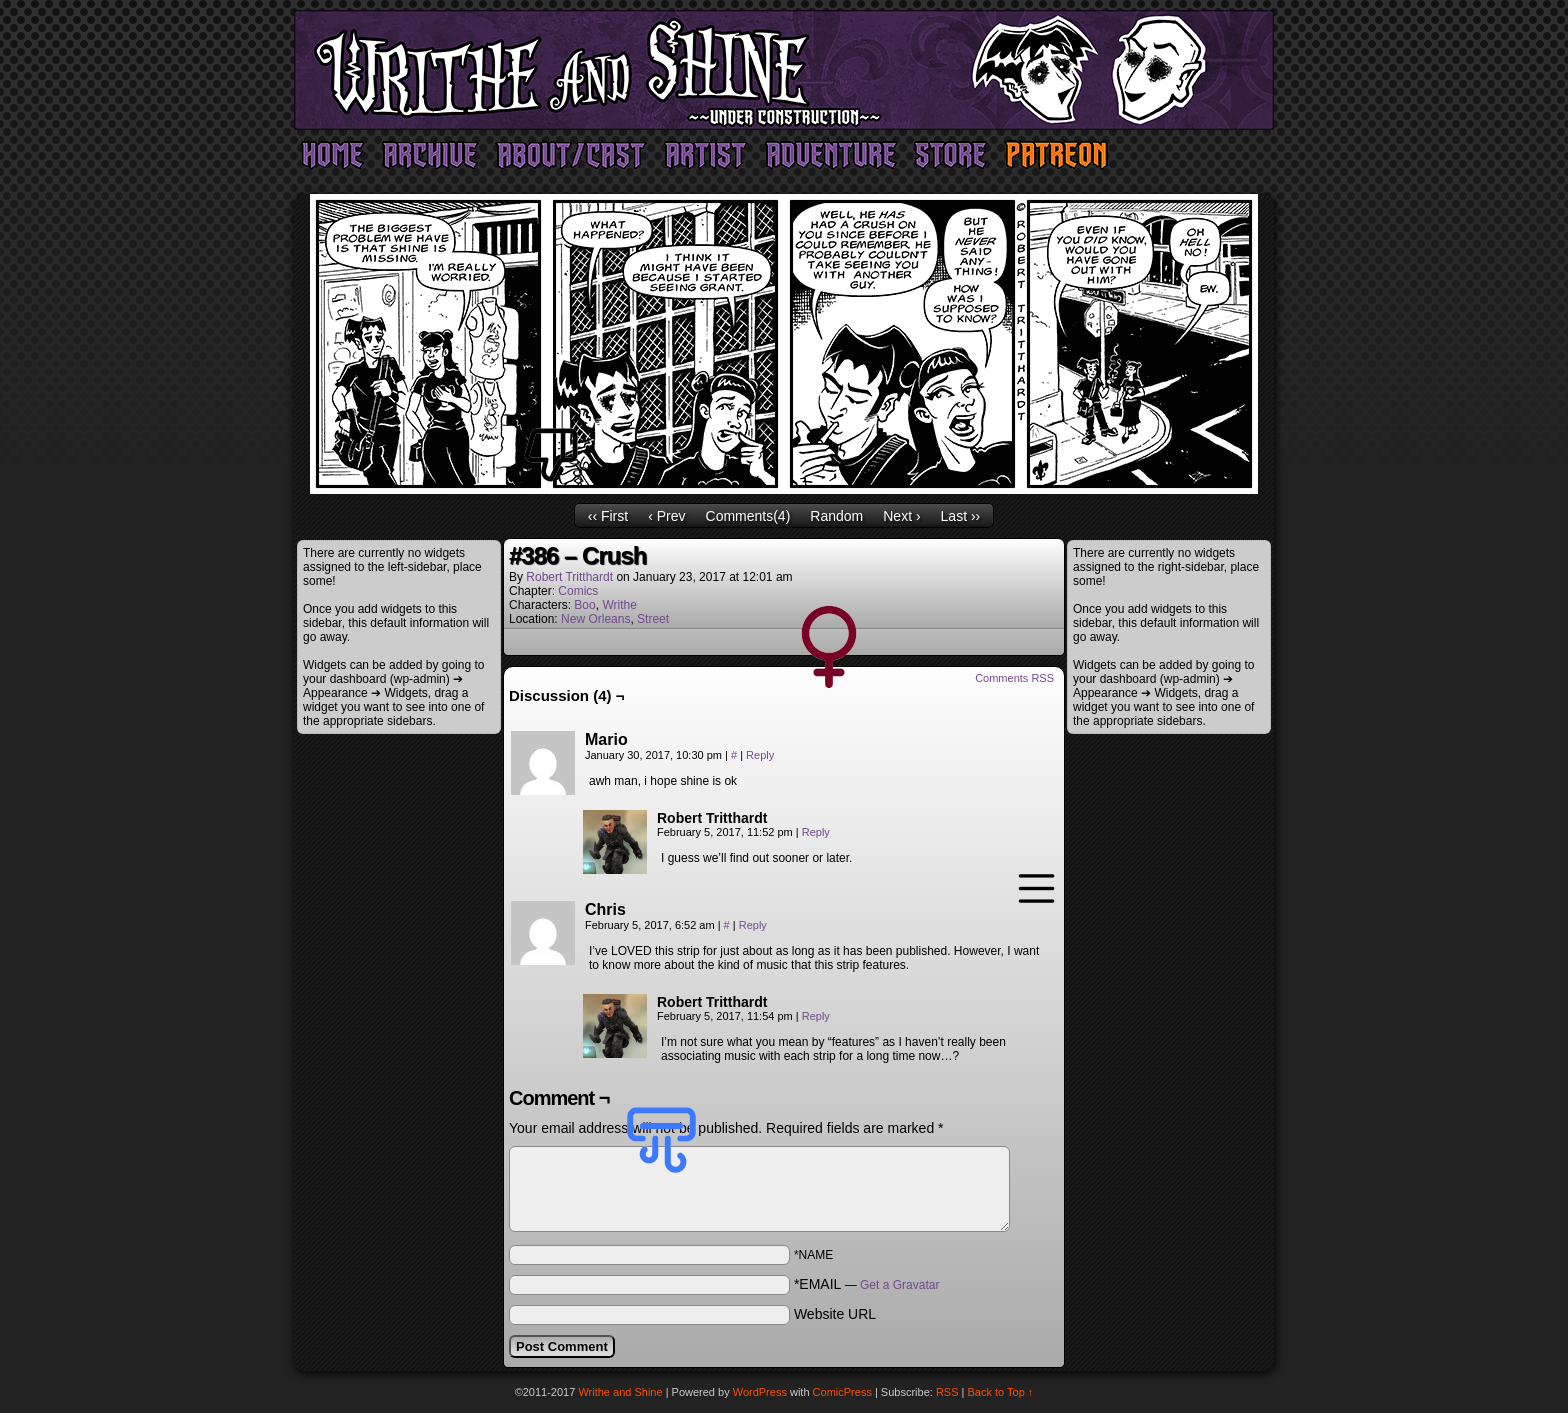  Describe the element at coordinates (661, 1138) in the screenshot. I see `adjust air conditioning or ventilation settings` at that location.